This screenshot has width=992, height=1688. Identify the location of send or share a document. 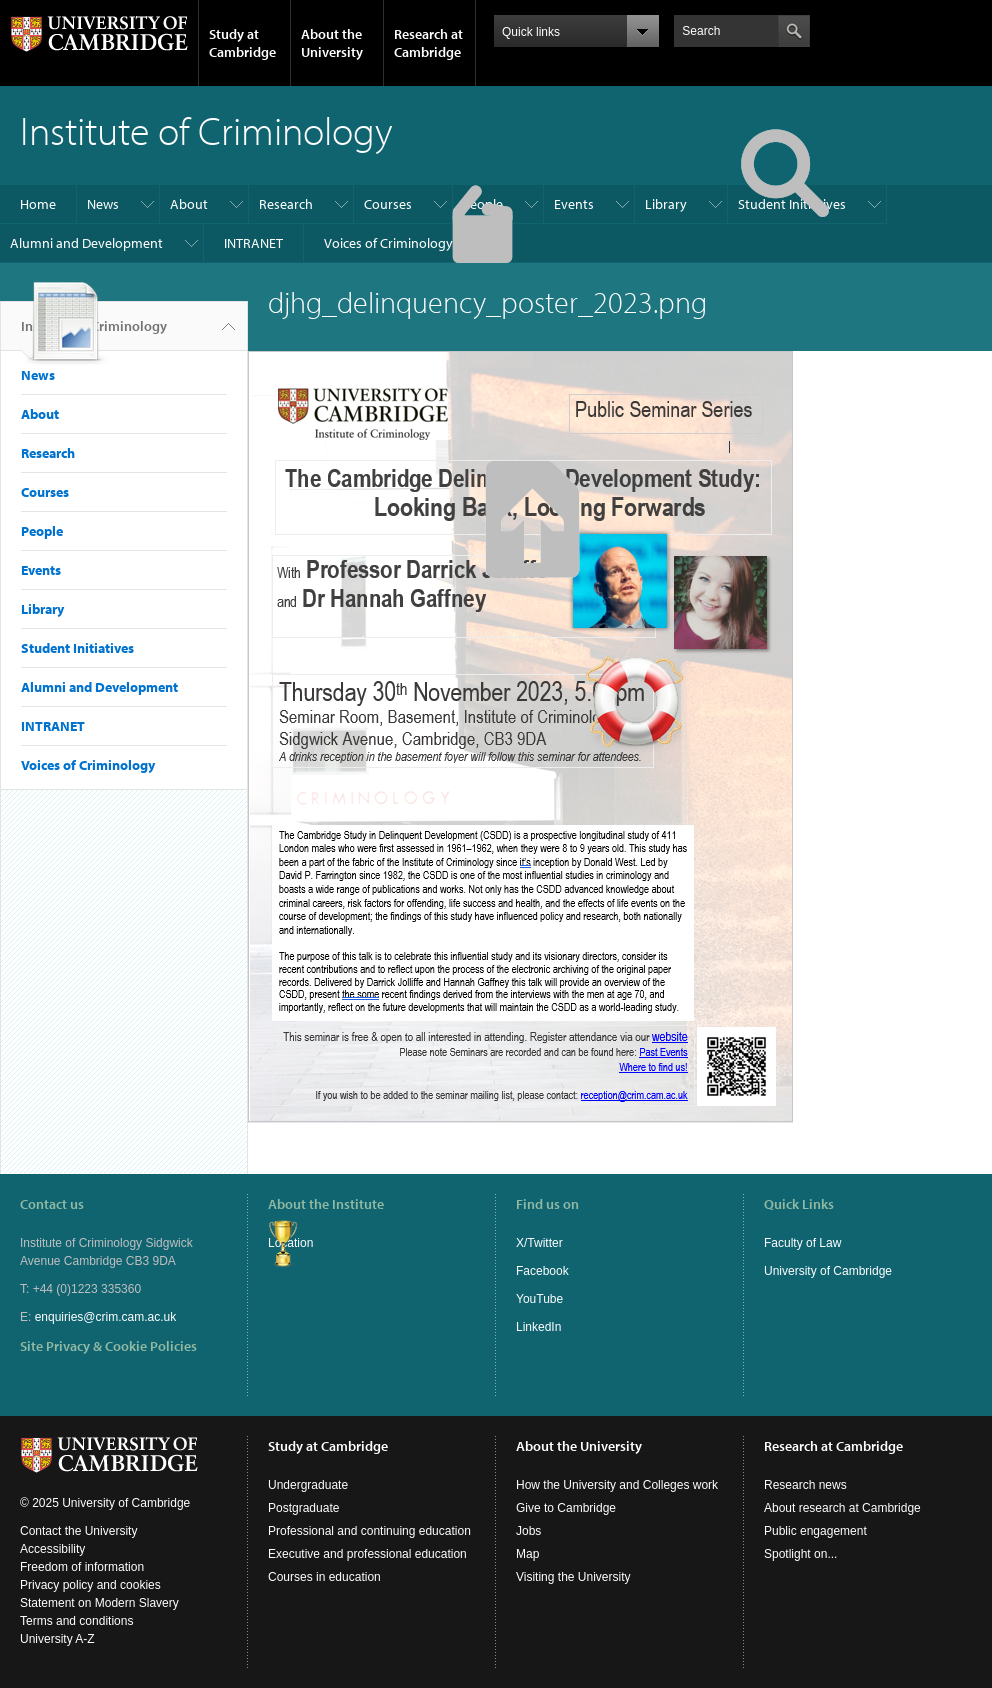
(532, 515).